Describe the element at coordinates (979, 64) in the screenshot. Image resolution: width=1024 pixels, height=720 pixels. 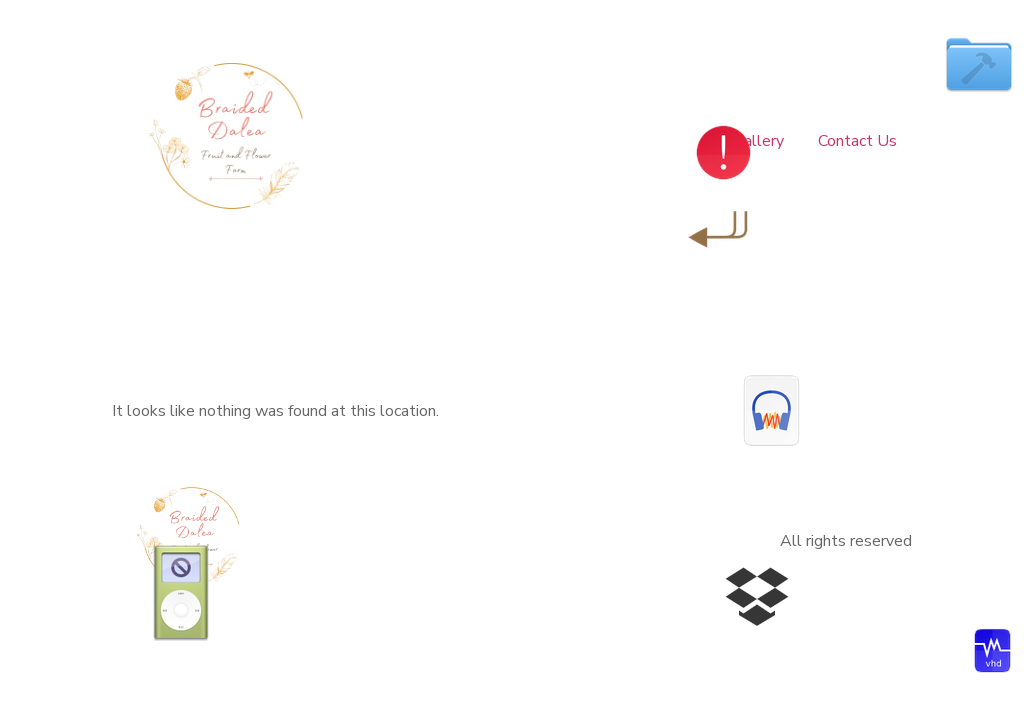
I see `open the utilities folder` at that location.